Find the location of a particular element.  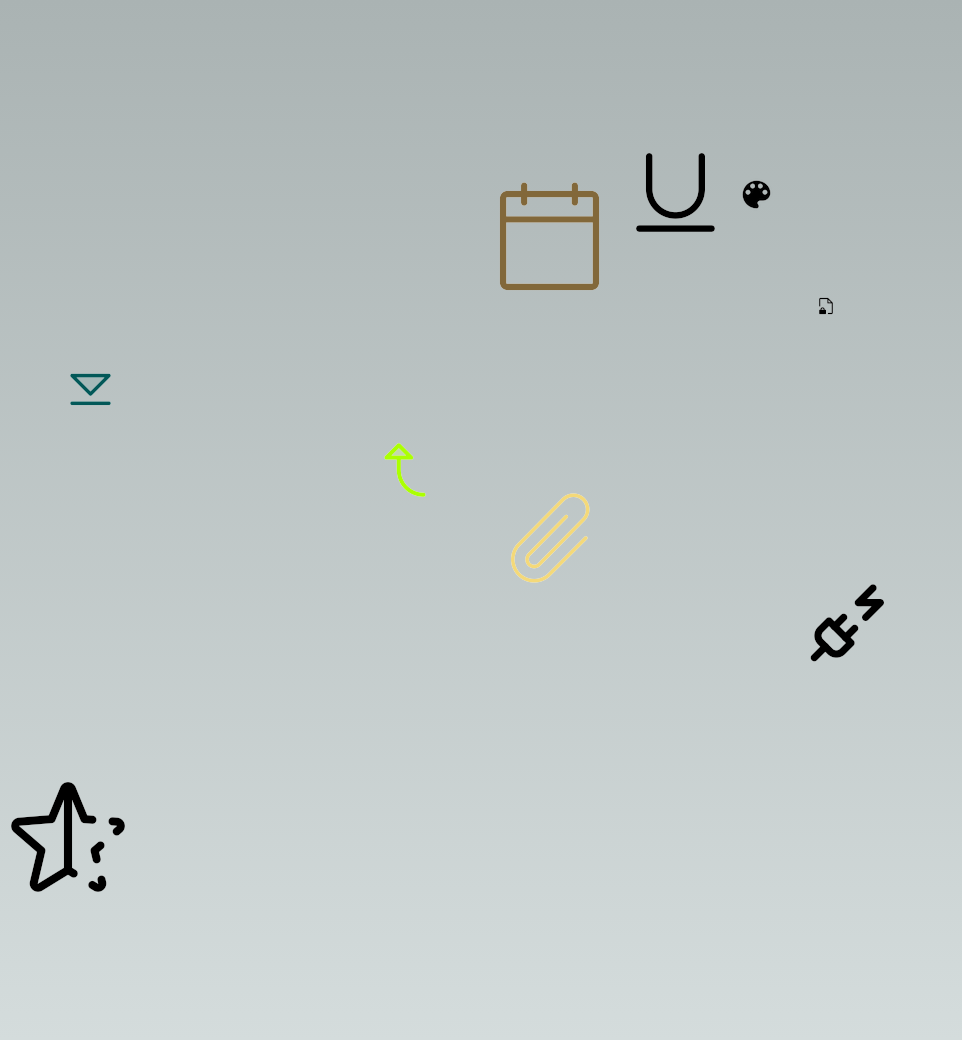

view calendar is located at coordinates (549, 240).